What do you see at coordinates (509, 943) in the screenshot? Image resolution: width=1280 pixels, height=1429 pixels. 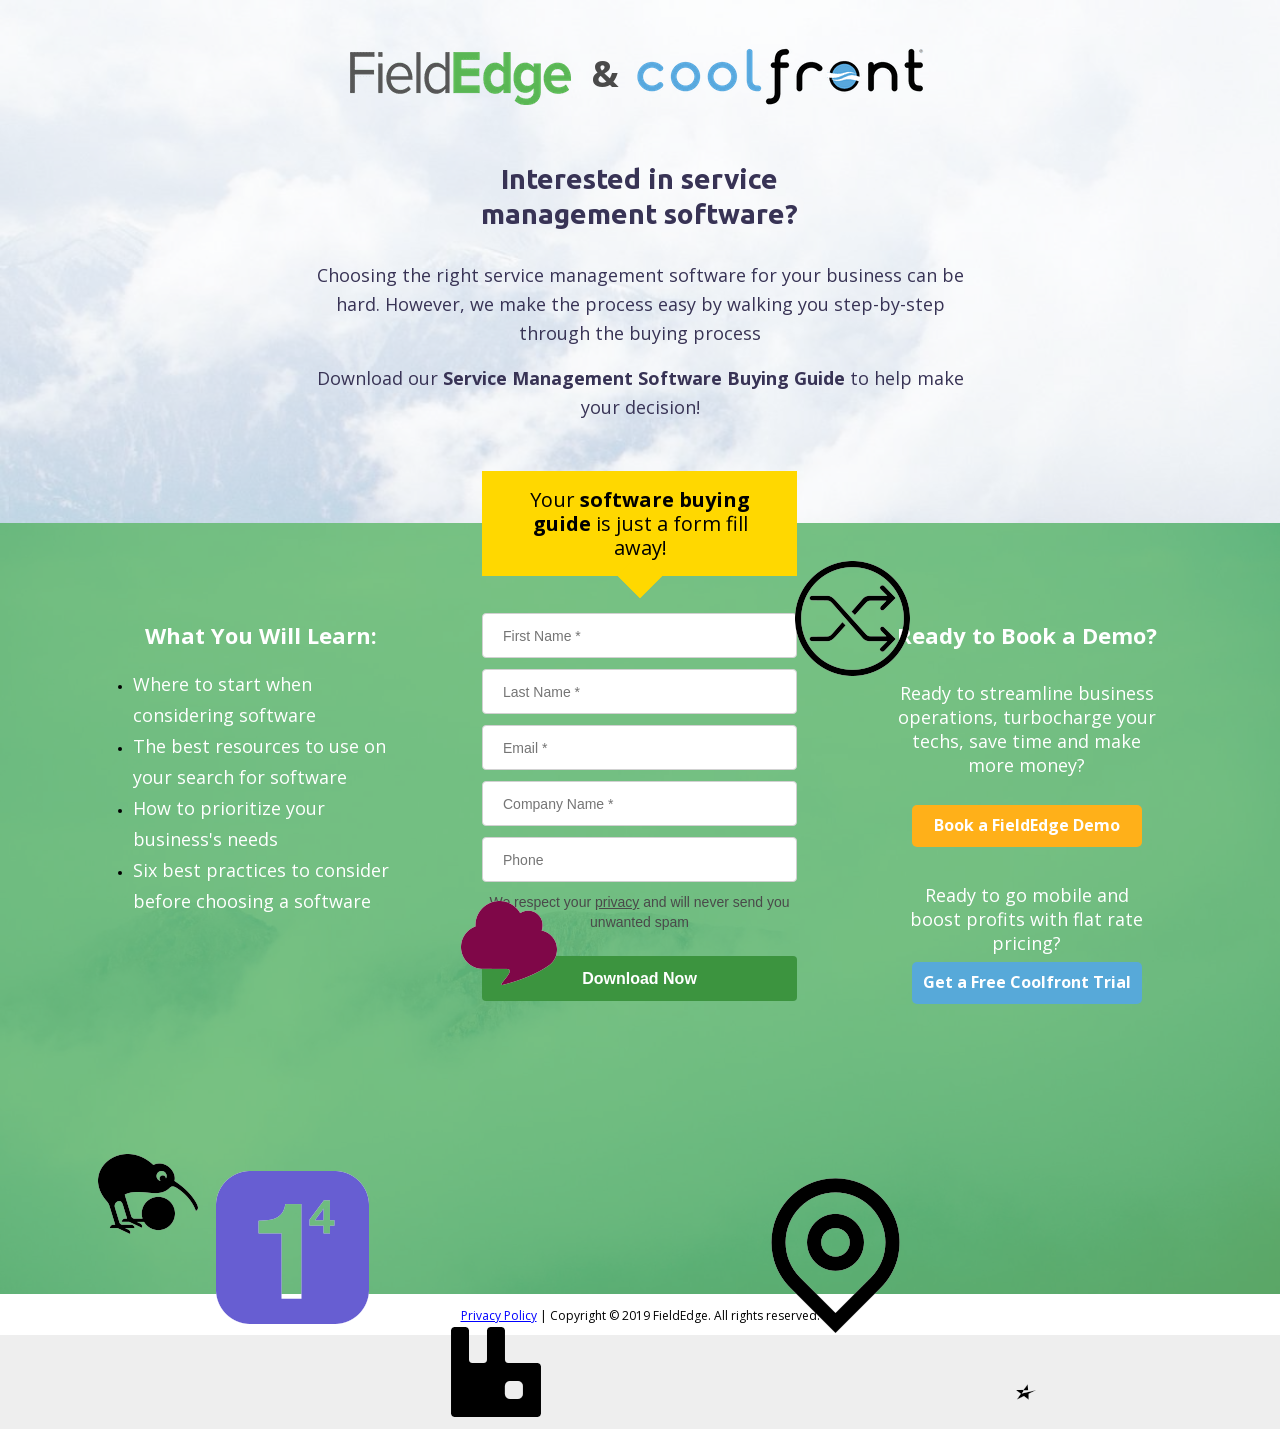 I see `simplelocalize logo - translation management platform` at bounding box center [509, 943].